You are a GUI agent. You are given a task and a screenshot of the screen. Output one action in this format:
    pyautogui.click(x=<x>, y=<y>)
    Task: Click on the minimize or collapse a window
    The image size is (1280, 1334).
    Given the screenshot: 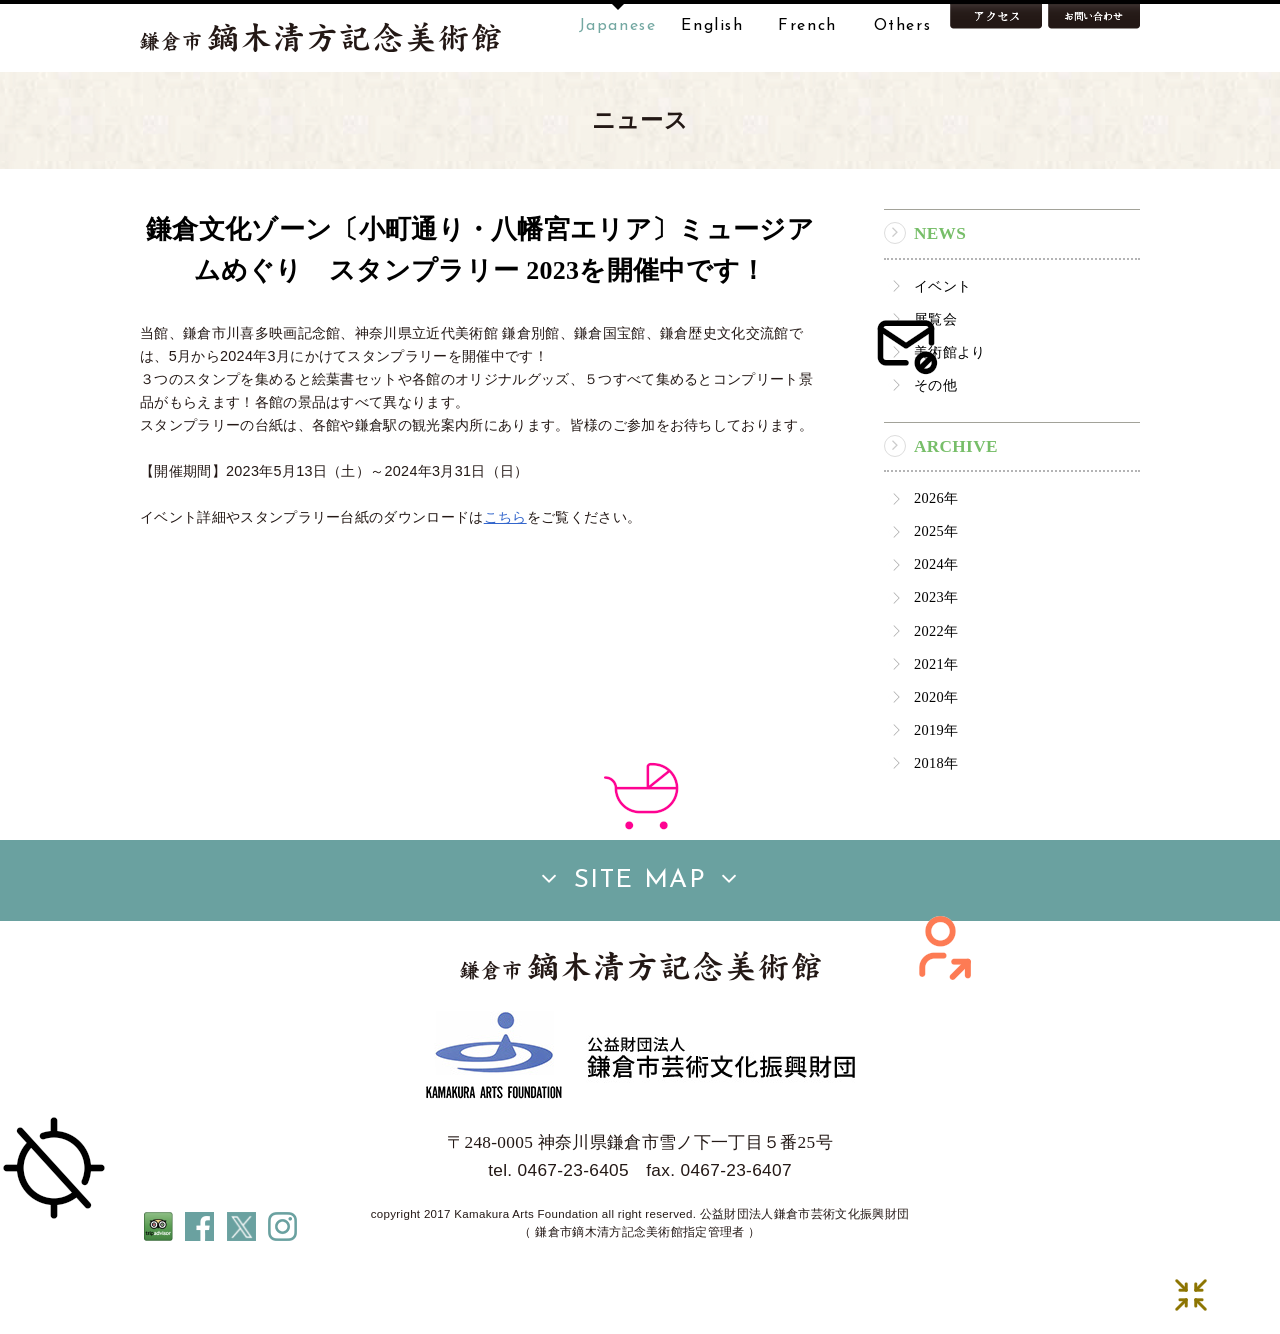 What is the action you would take?
    pyautogui.click(x=1191, y=1295)
    